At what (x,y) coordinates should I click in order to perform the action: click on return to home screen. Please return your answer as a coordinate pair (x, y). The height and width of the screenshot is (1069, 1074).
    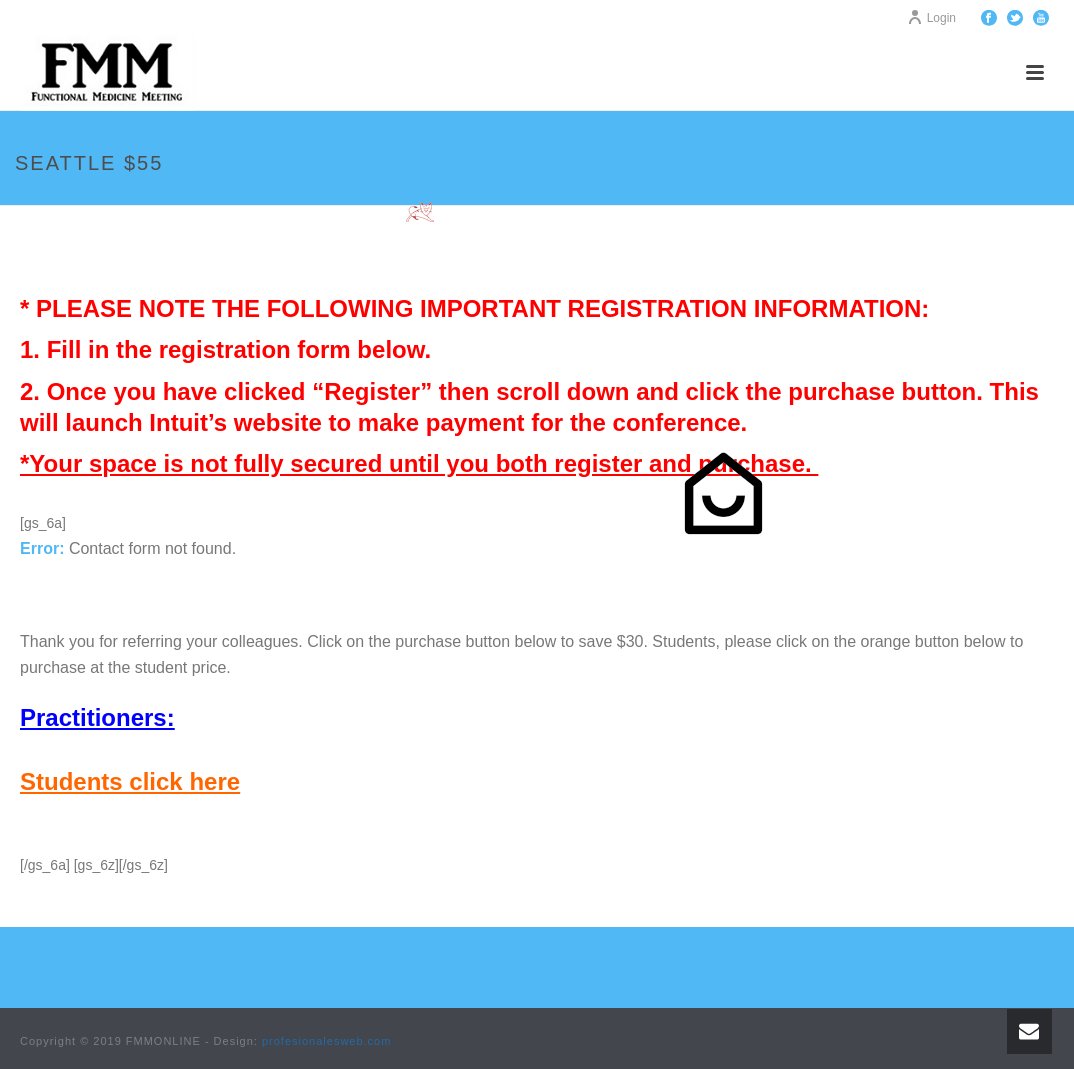
    Looking at the image, I should click on (723, 495).